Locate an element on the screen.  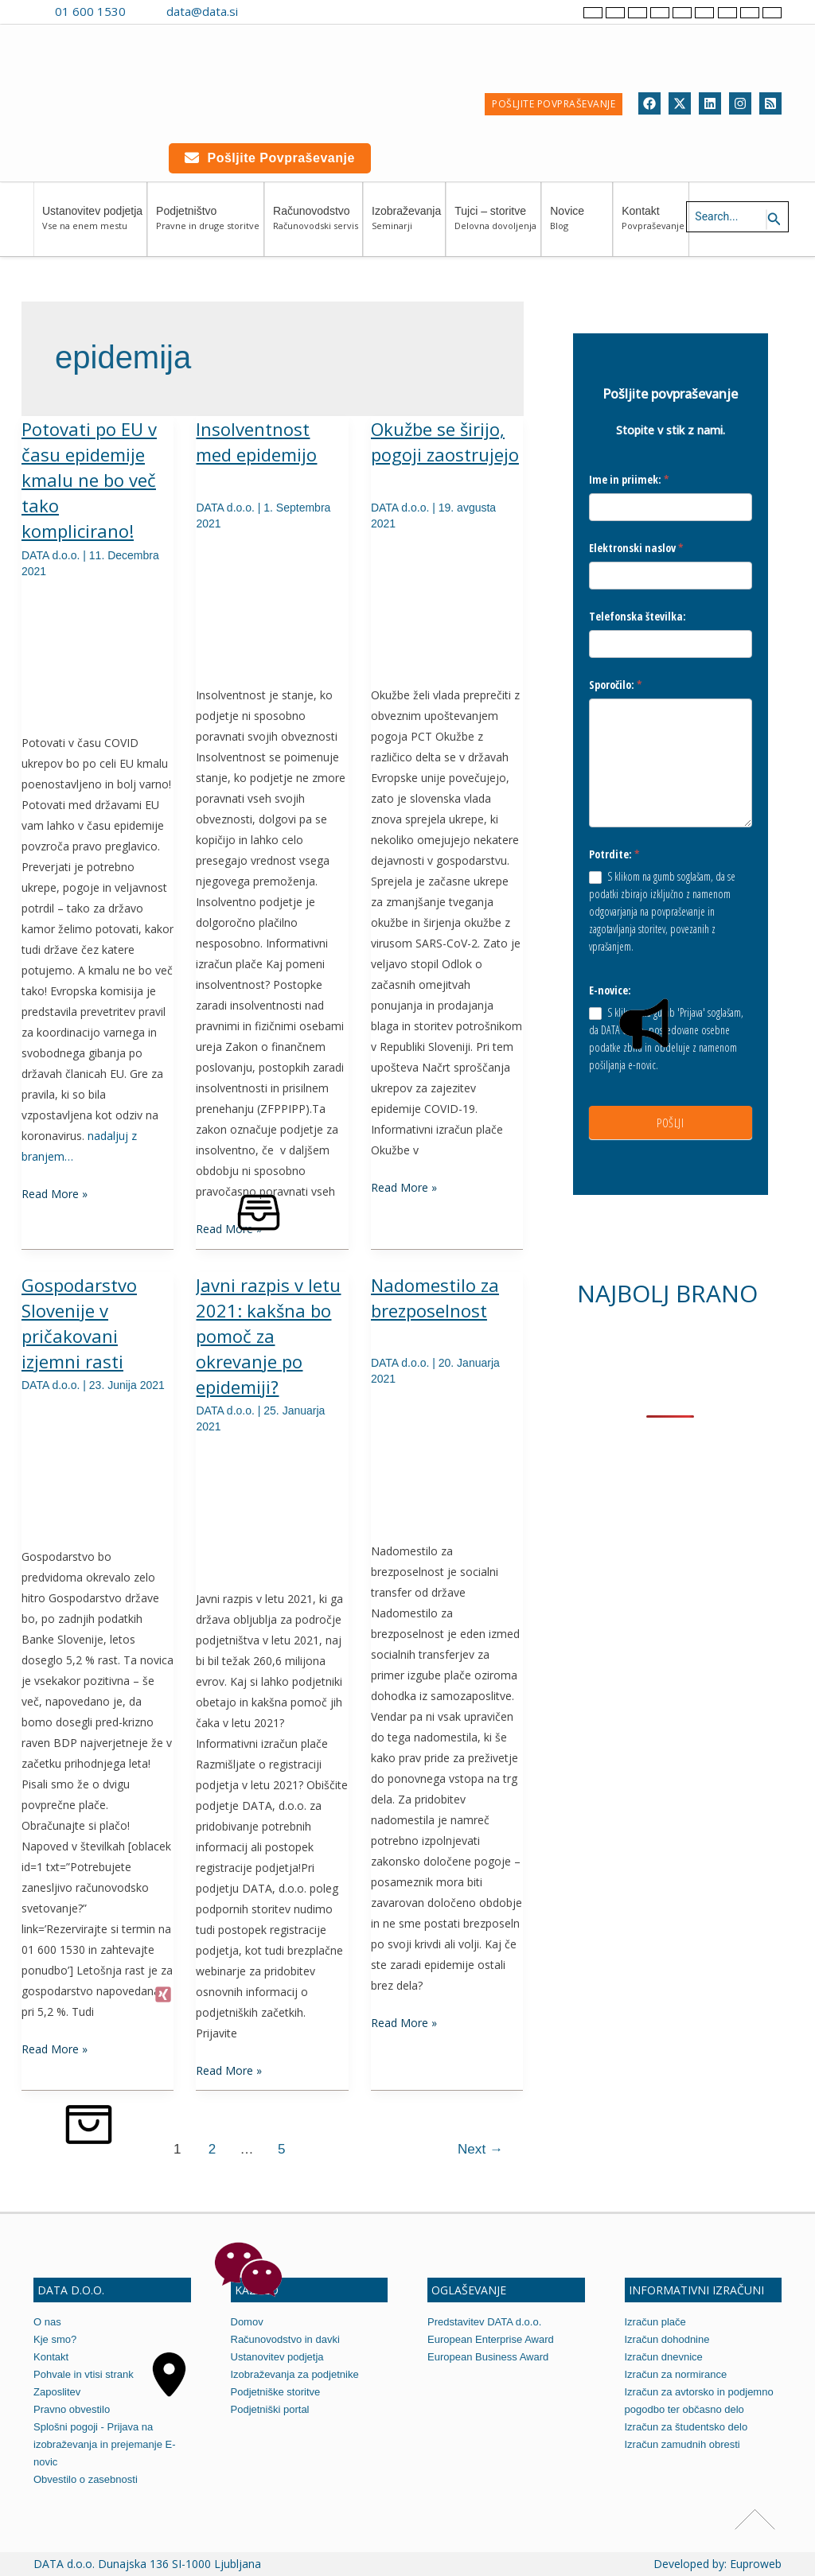
make an announcement is located at coordinates (645, 1023).